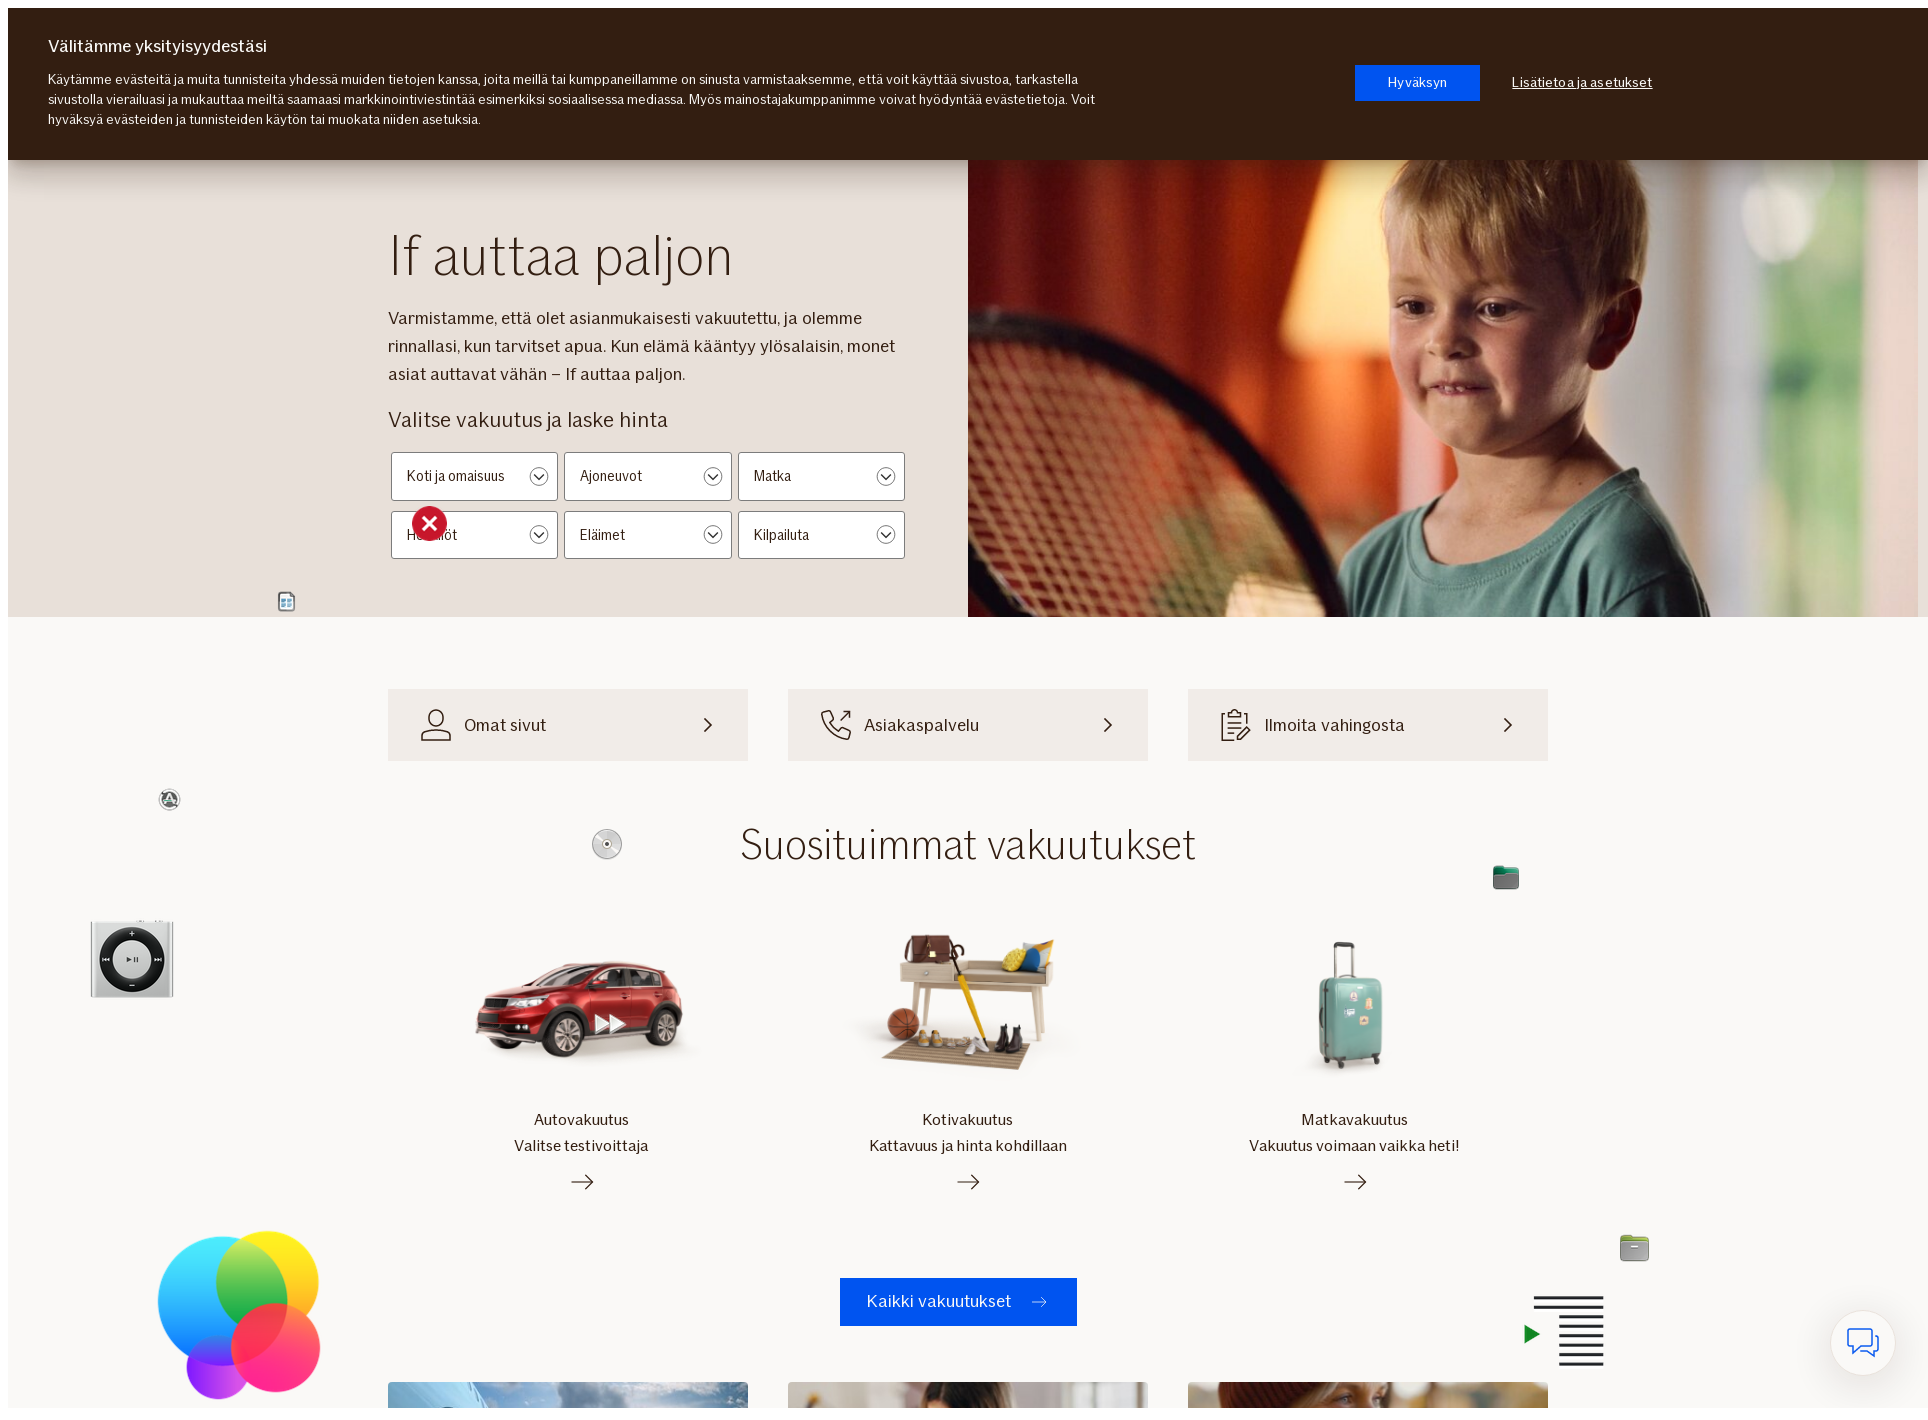 The height and width of the screenshot is (1420, 1928). Describe the element at coordinates (429, 523) in the screenshot. I see `close or exit the application` at that location.